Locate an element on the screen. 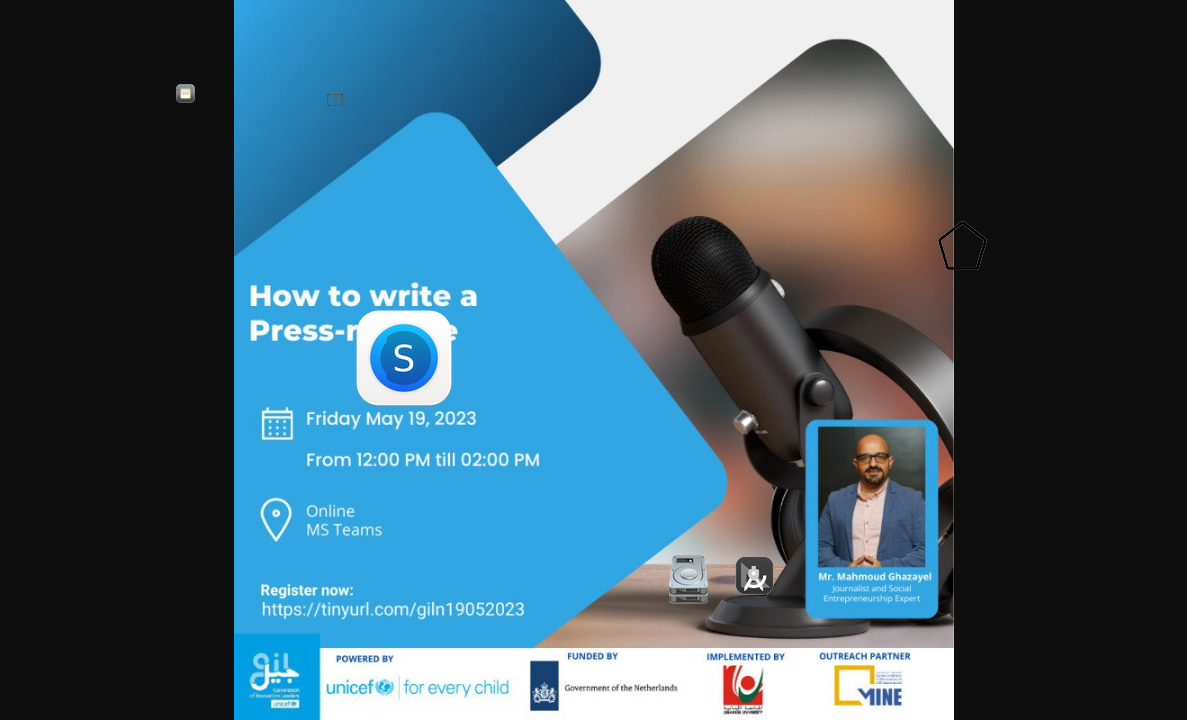 This screenshot has width=1187, height=720. access multiple connected storage drives is located at coordinates (688, 579).